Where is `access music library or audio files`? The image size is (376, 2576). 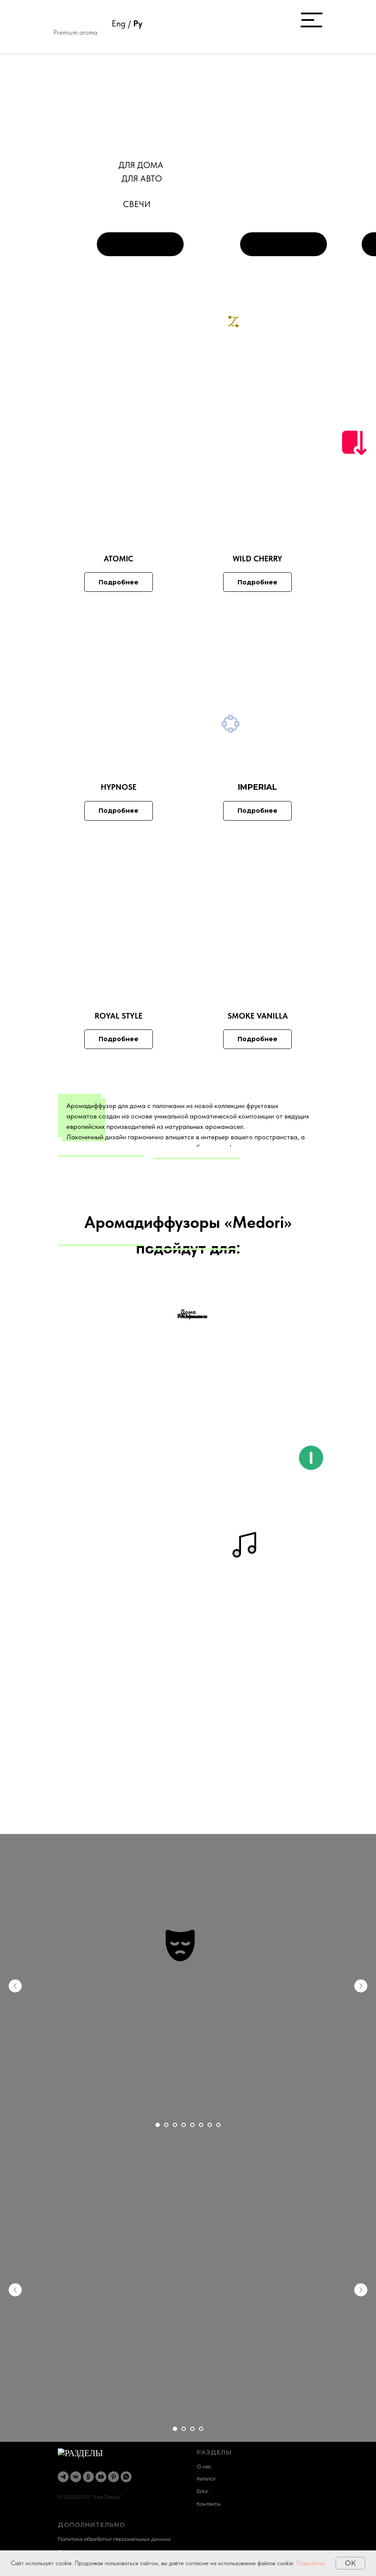
access music library or audio files is located at coordinates (246, 1545).